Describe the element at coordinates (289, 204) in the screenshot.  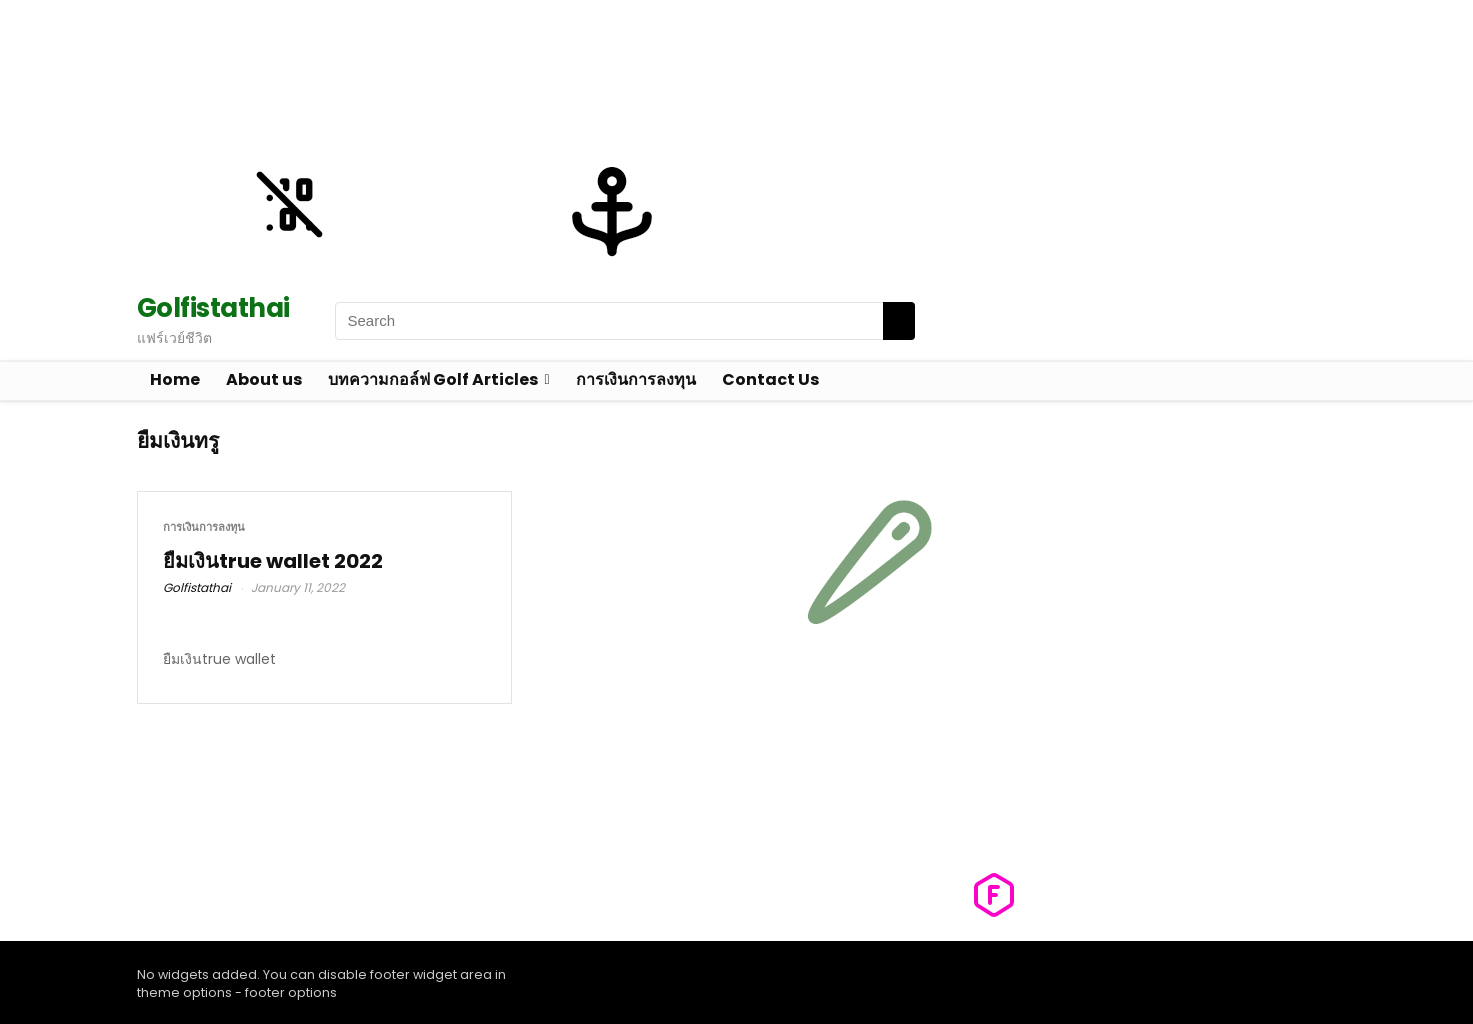
I see `binary data or code view is disabled` at that location.